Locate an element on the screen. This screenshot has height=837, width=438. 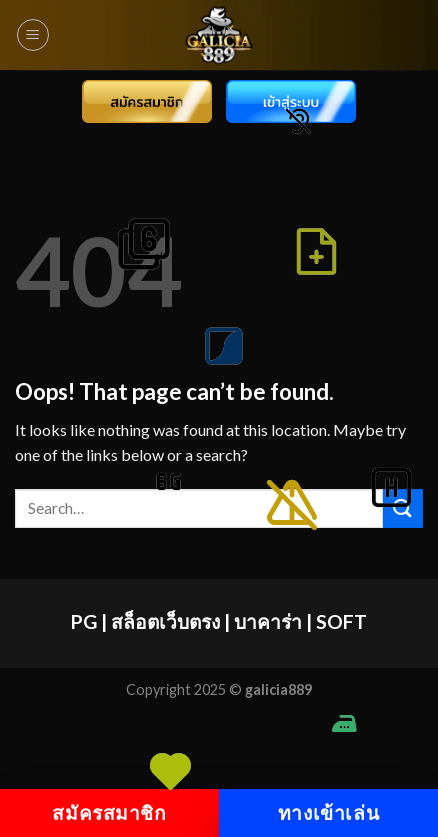
create a new file is located at coordinates (316, 251).